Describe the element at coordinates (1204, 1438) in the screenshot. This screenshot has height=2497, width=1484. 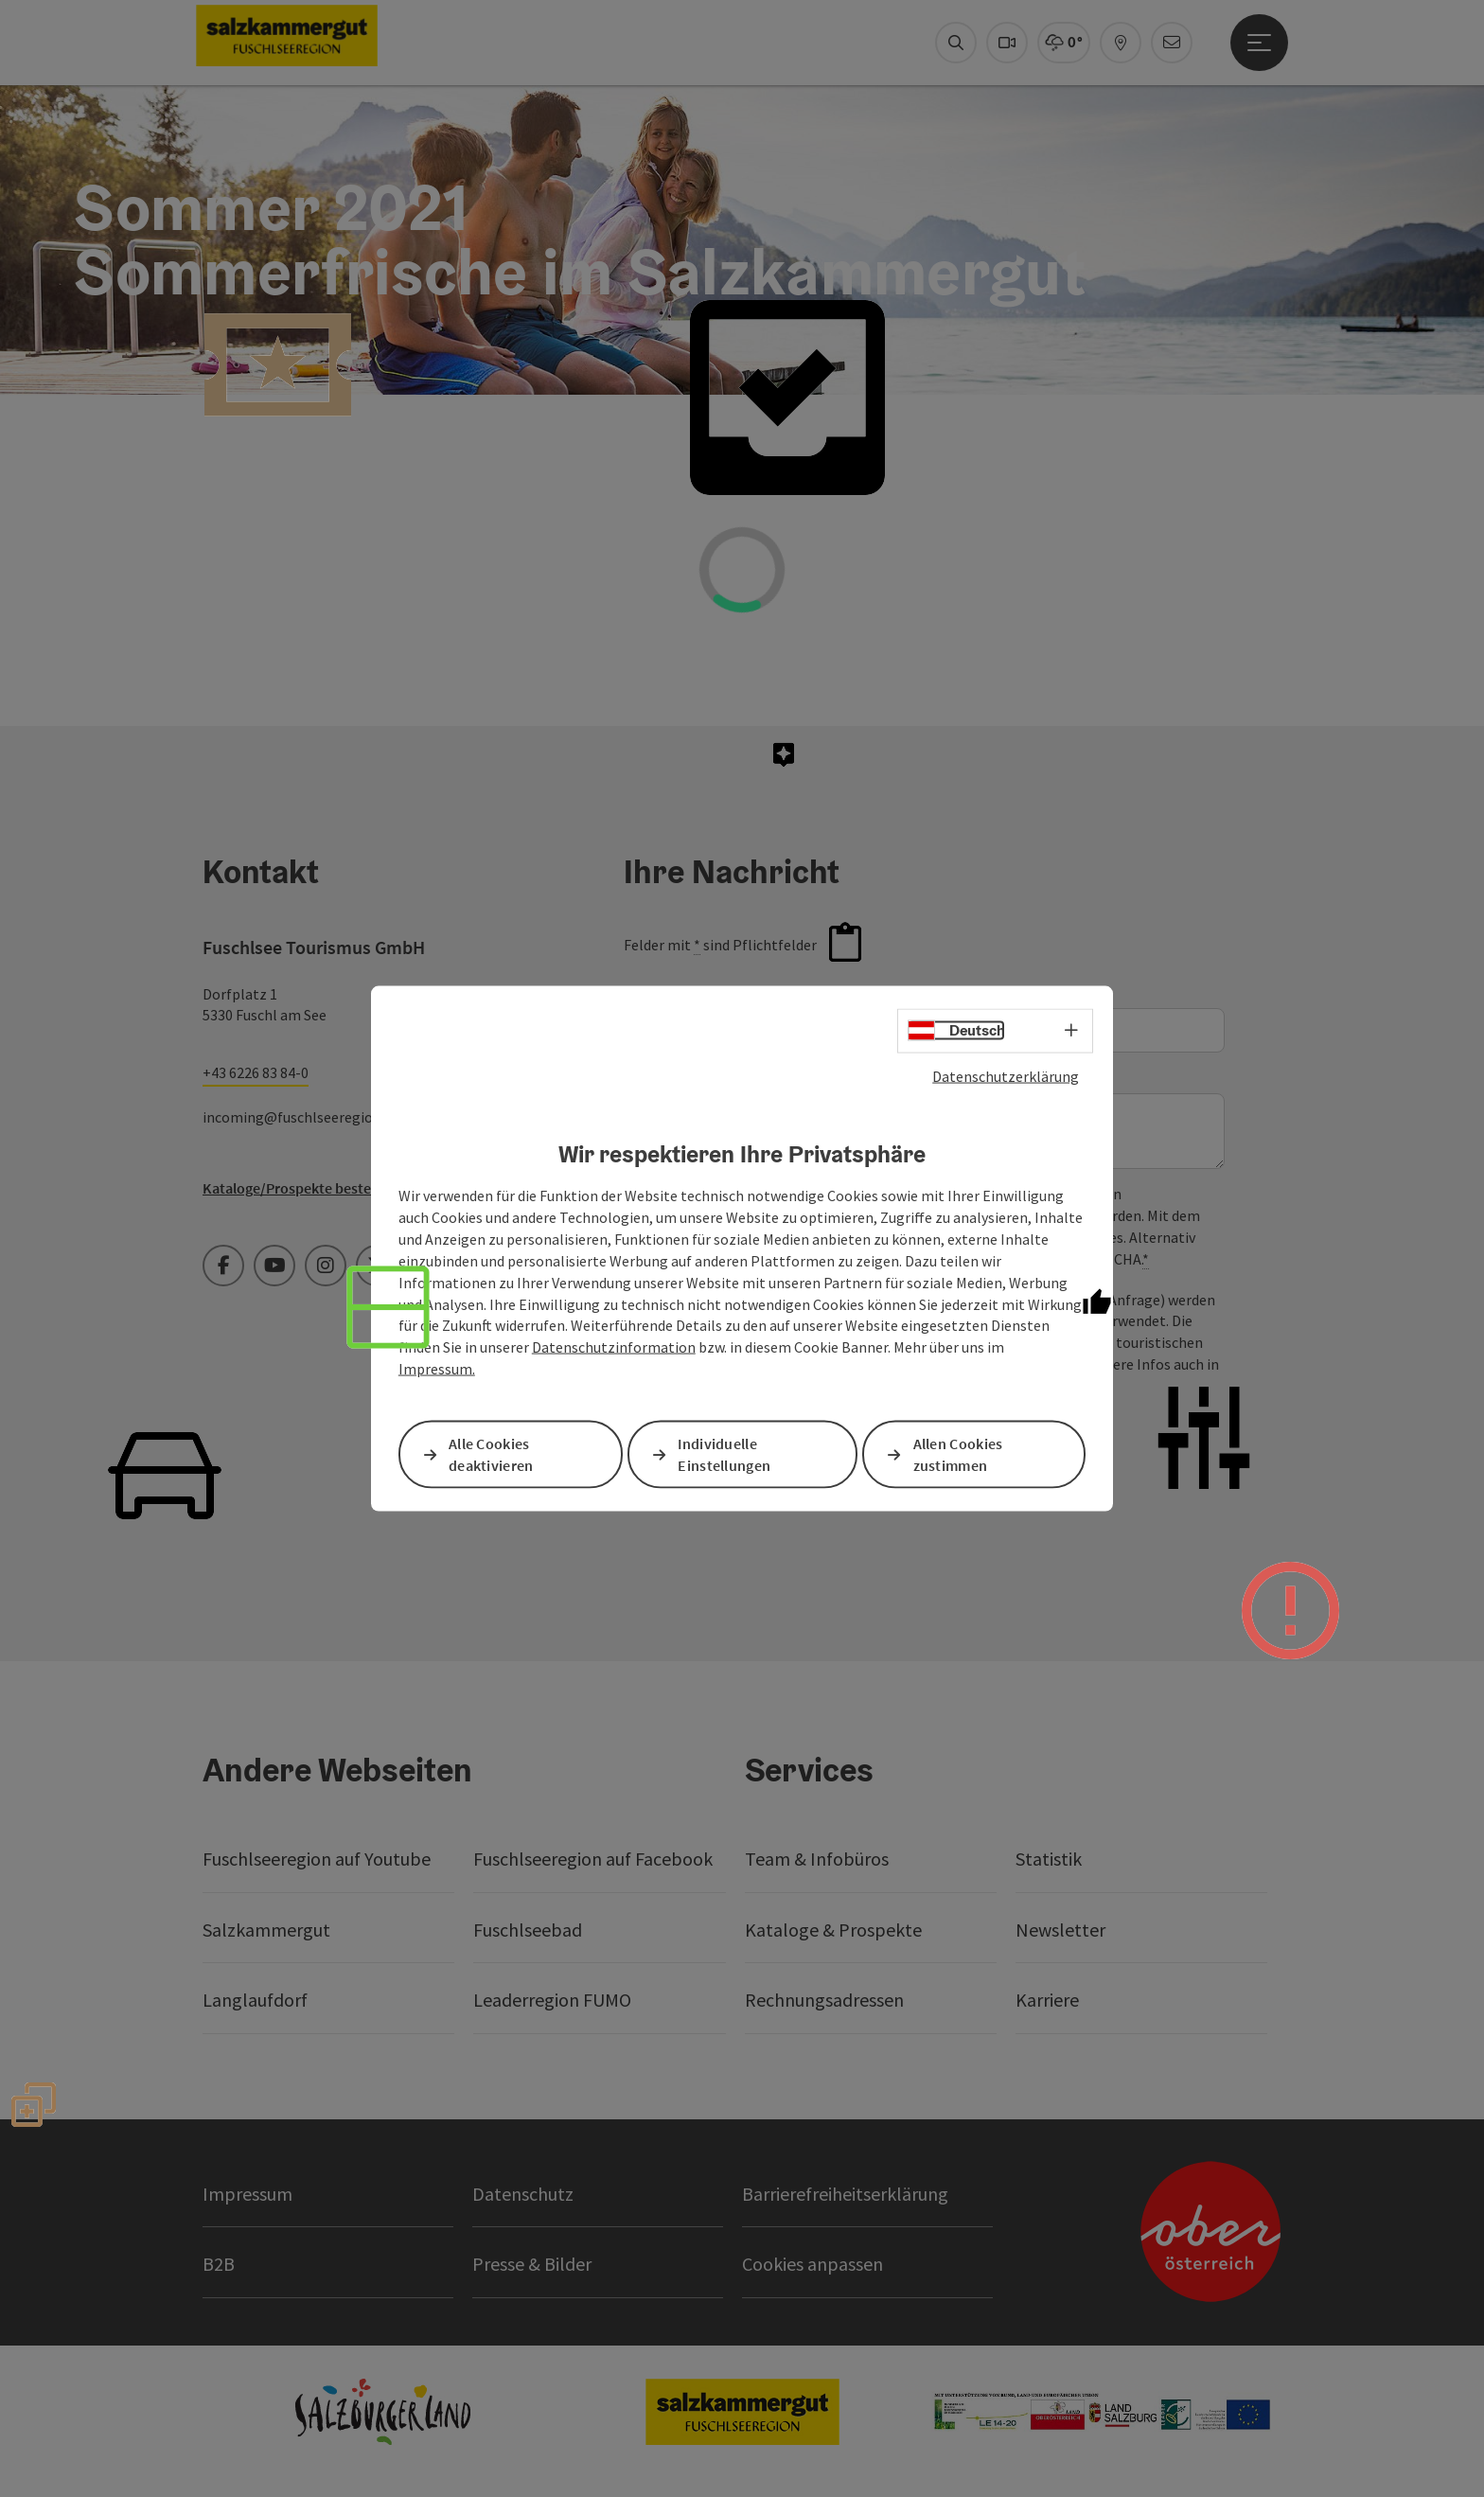
I see `adjust settings or preferences` at that location.